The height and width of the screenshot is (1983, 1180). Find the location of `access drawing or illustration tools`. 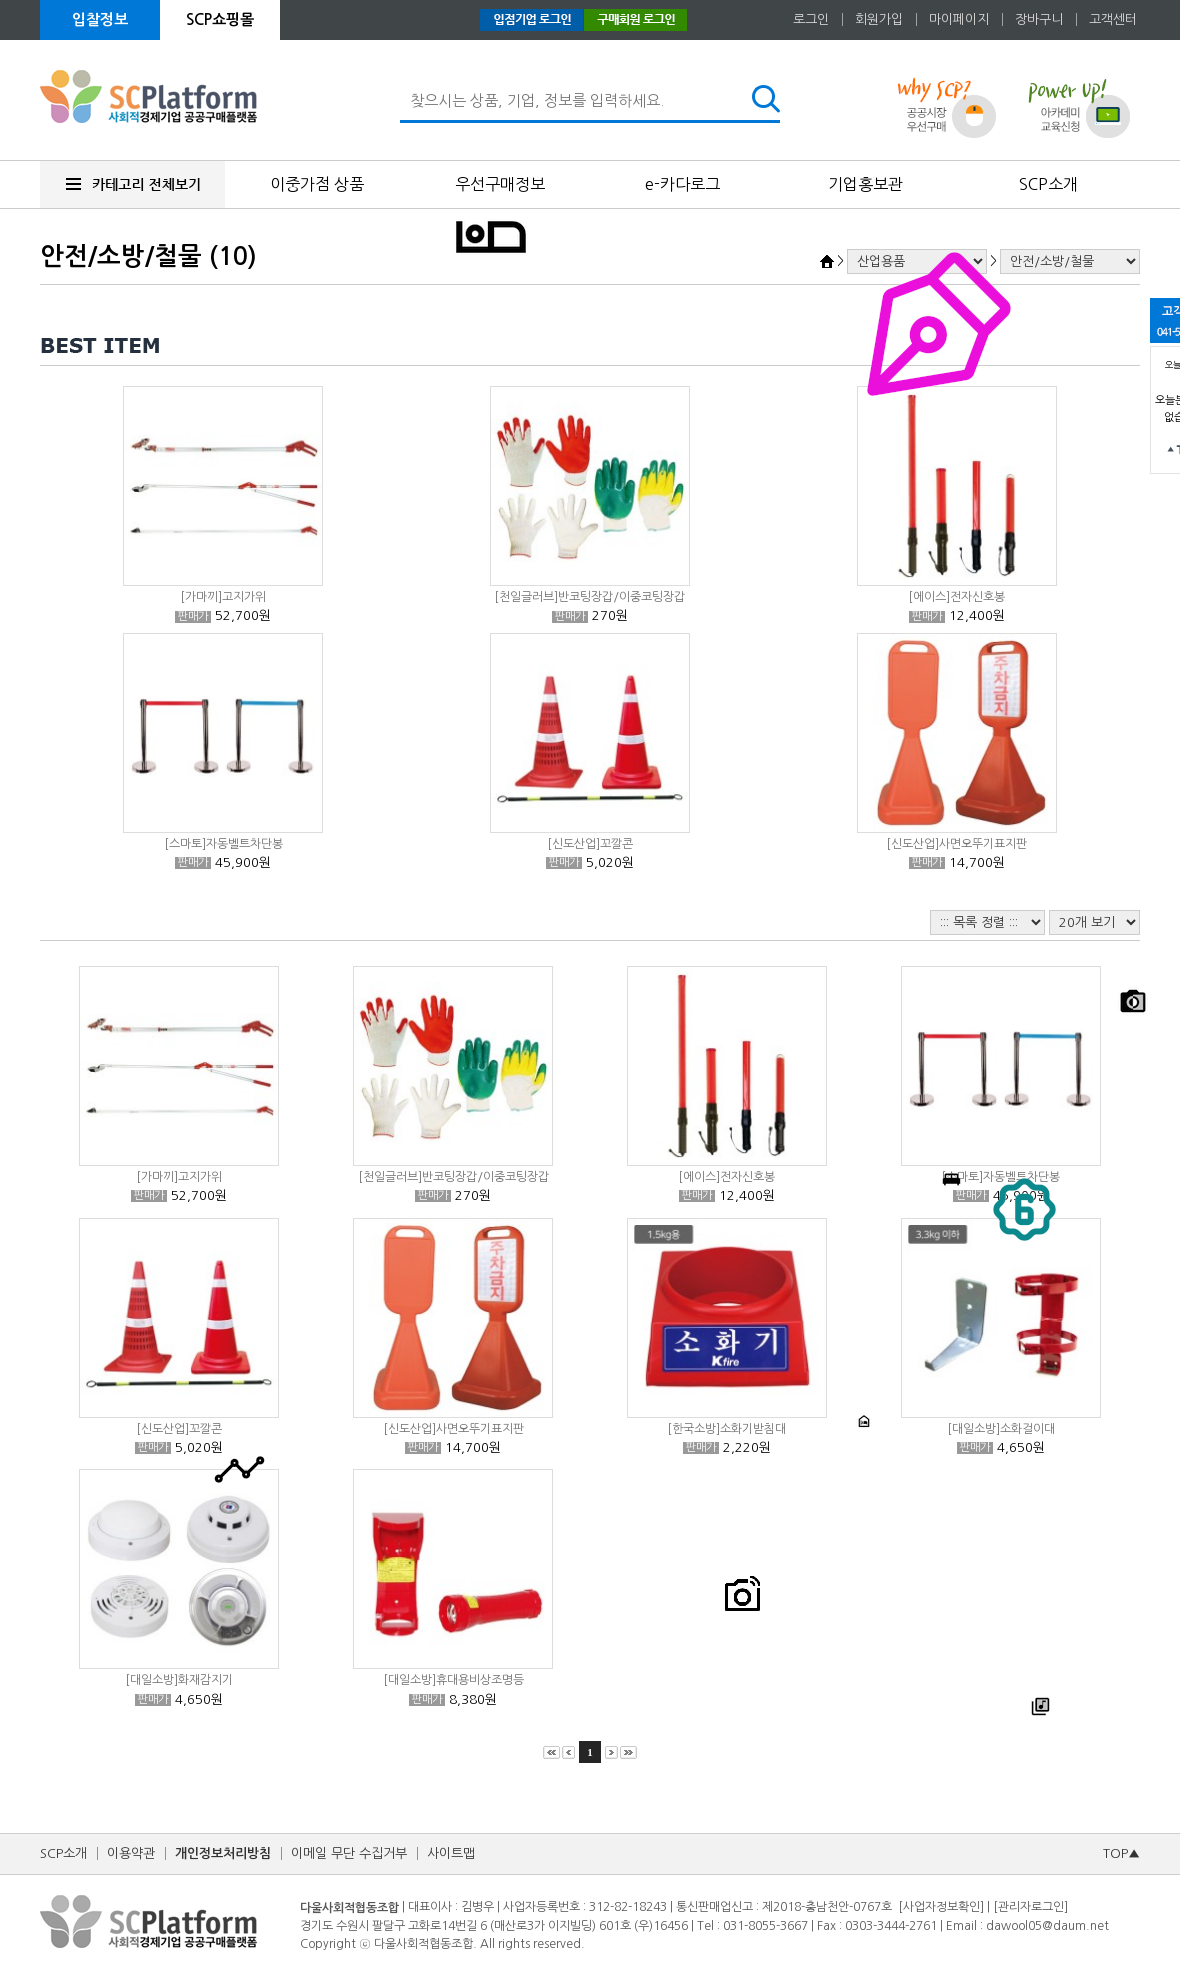

access drawing or illustration tools is located at coordinates (931, 332).